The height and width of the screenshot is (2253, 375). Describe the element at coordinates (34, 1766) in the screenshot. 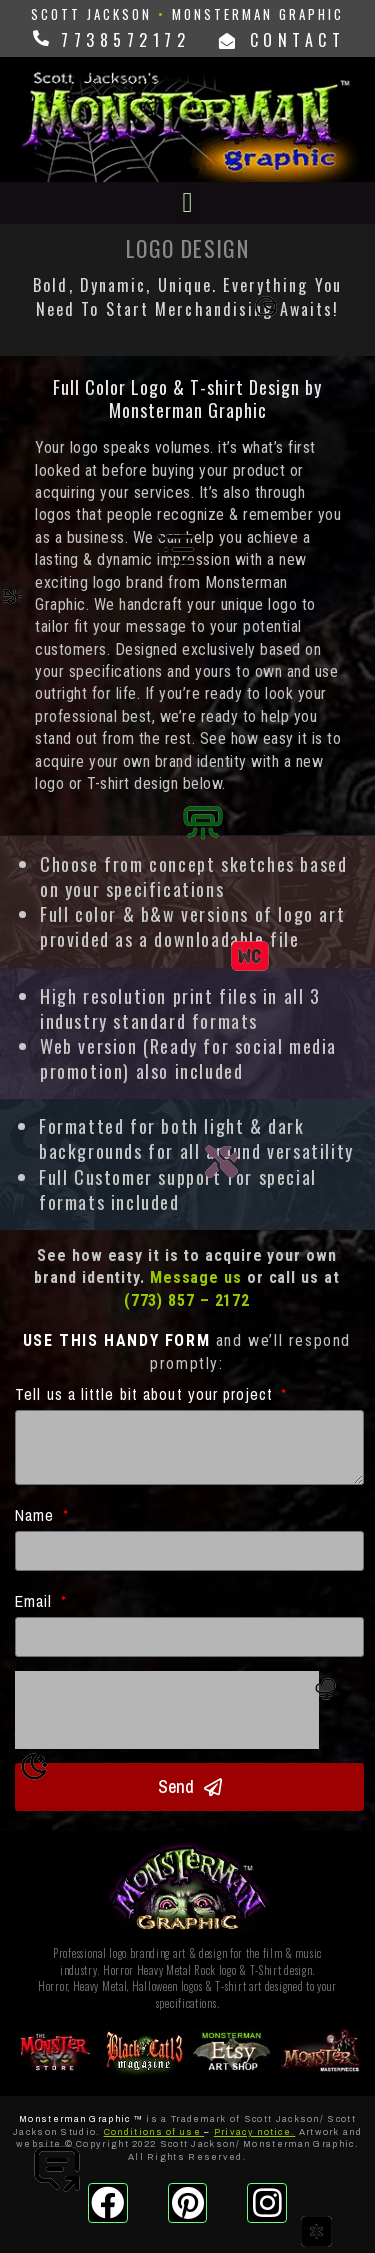

I see `toggle dark mode or night theme` at that location.